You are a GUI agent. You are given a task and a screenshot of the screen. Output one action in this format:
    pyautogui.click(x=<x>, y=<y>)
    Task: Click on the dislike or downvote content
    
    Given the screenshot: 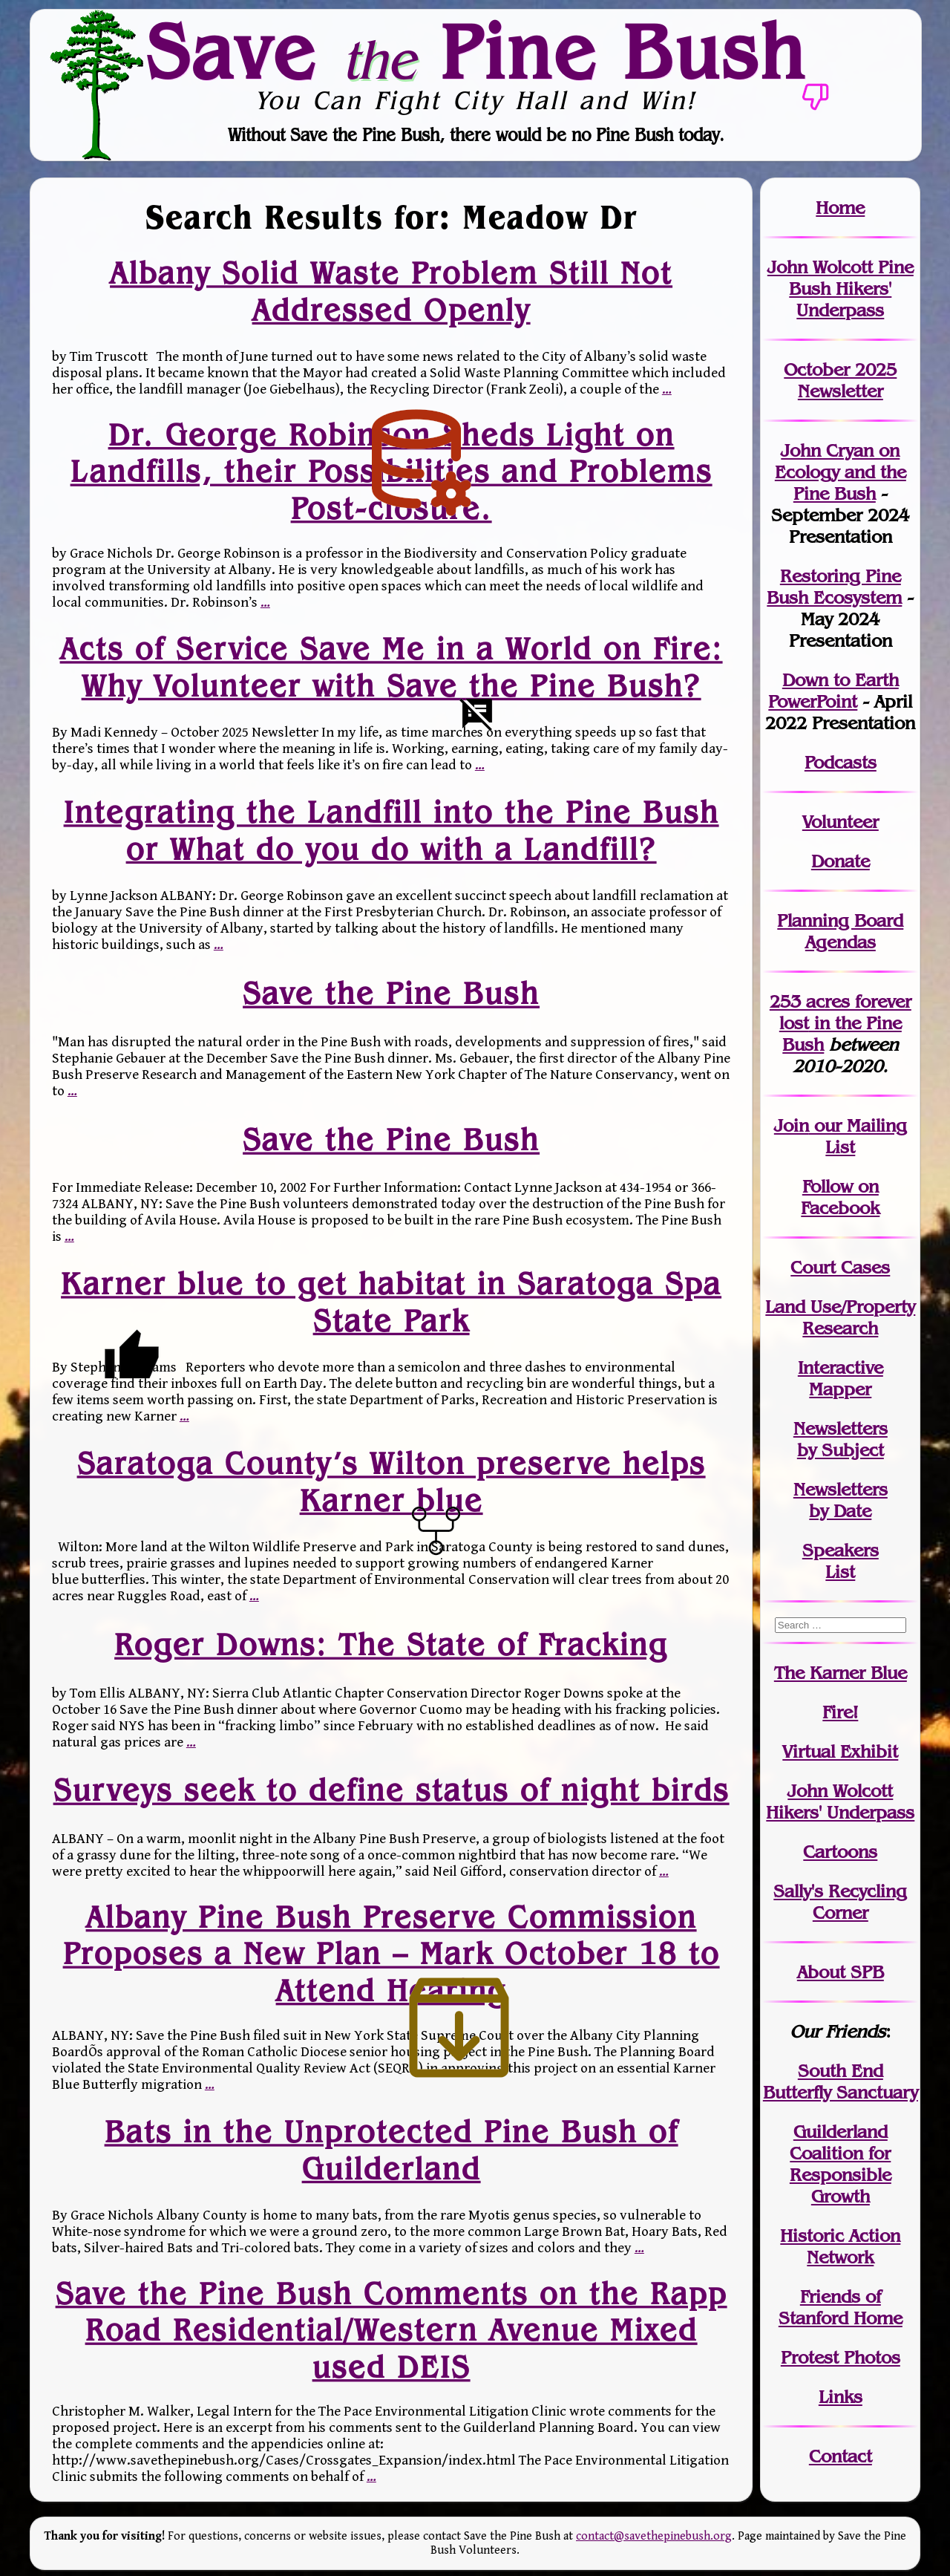 What is the action you would take?
    pyautogui.click(x=815, y=97)
    